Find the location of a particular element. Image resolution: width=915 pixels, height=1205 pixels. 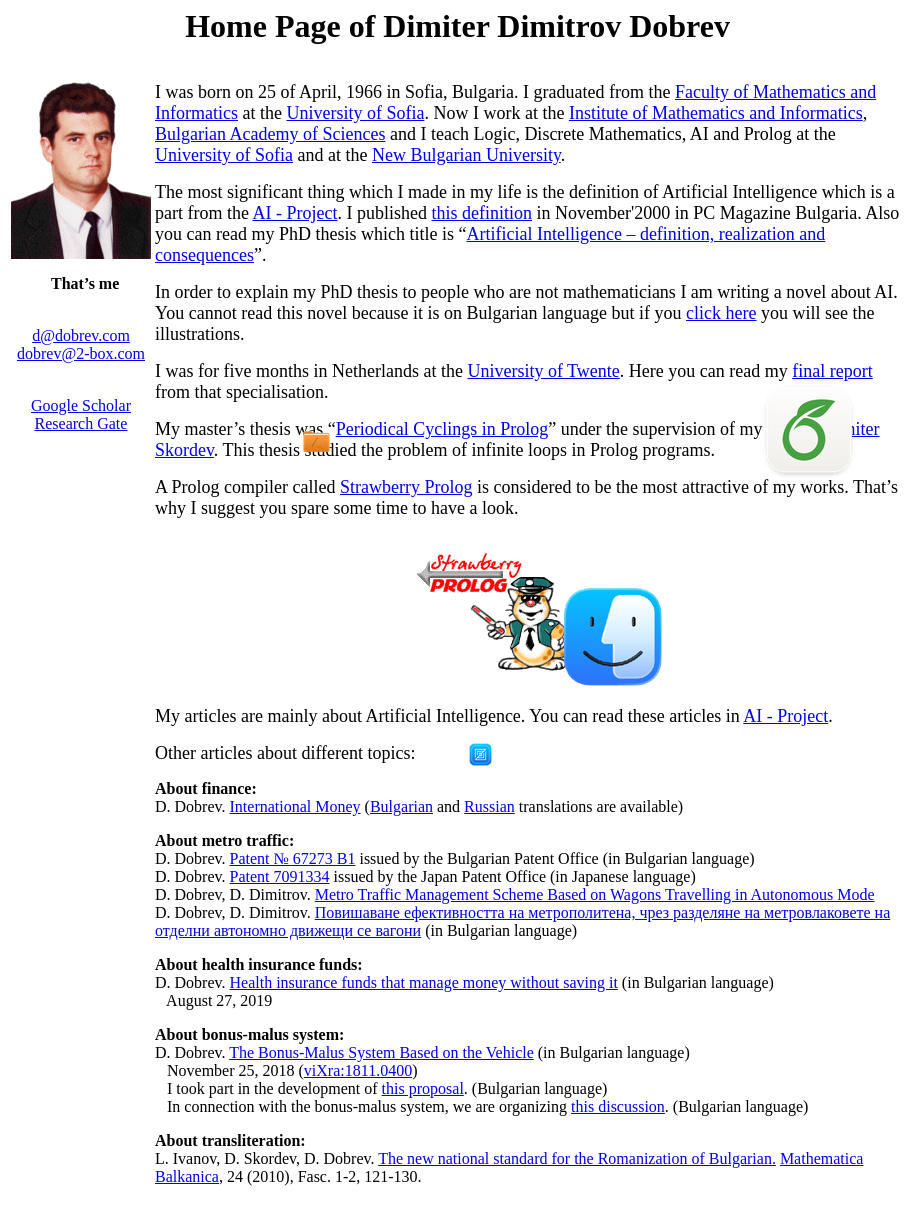

open Zed Preview code editor is located at coordinates (480, 754).